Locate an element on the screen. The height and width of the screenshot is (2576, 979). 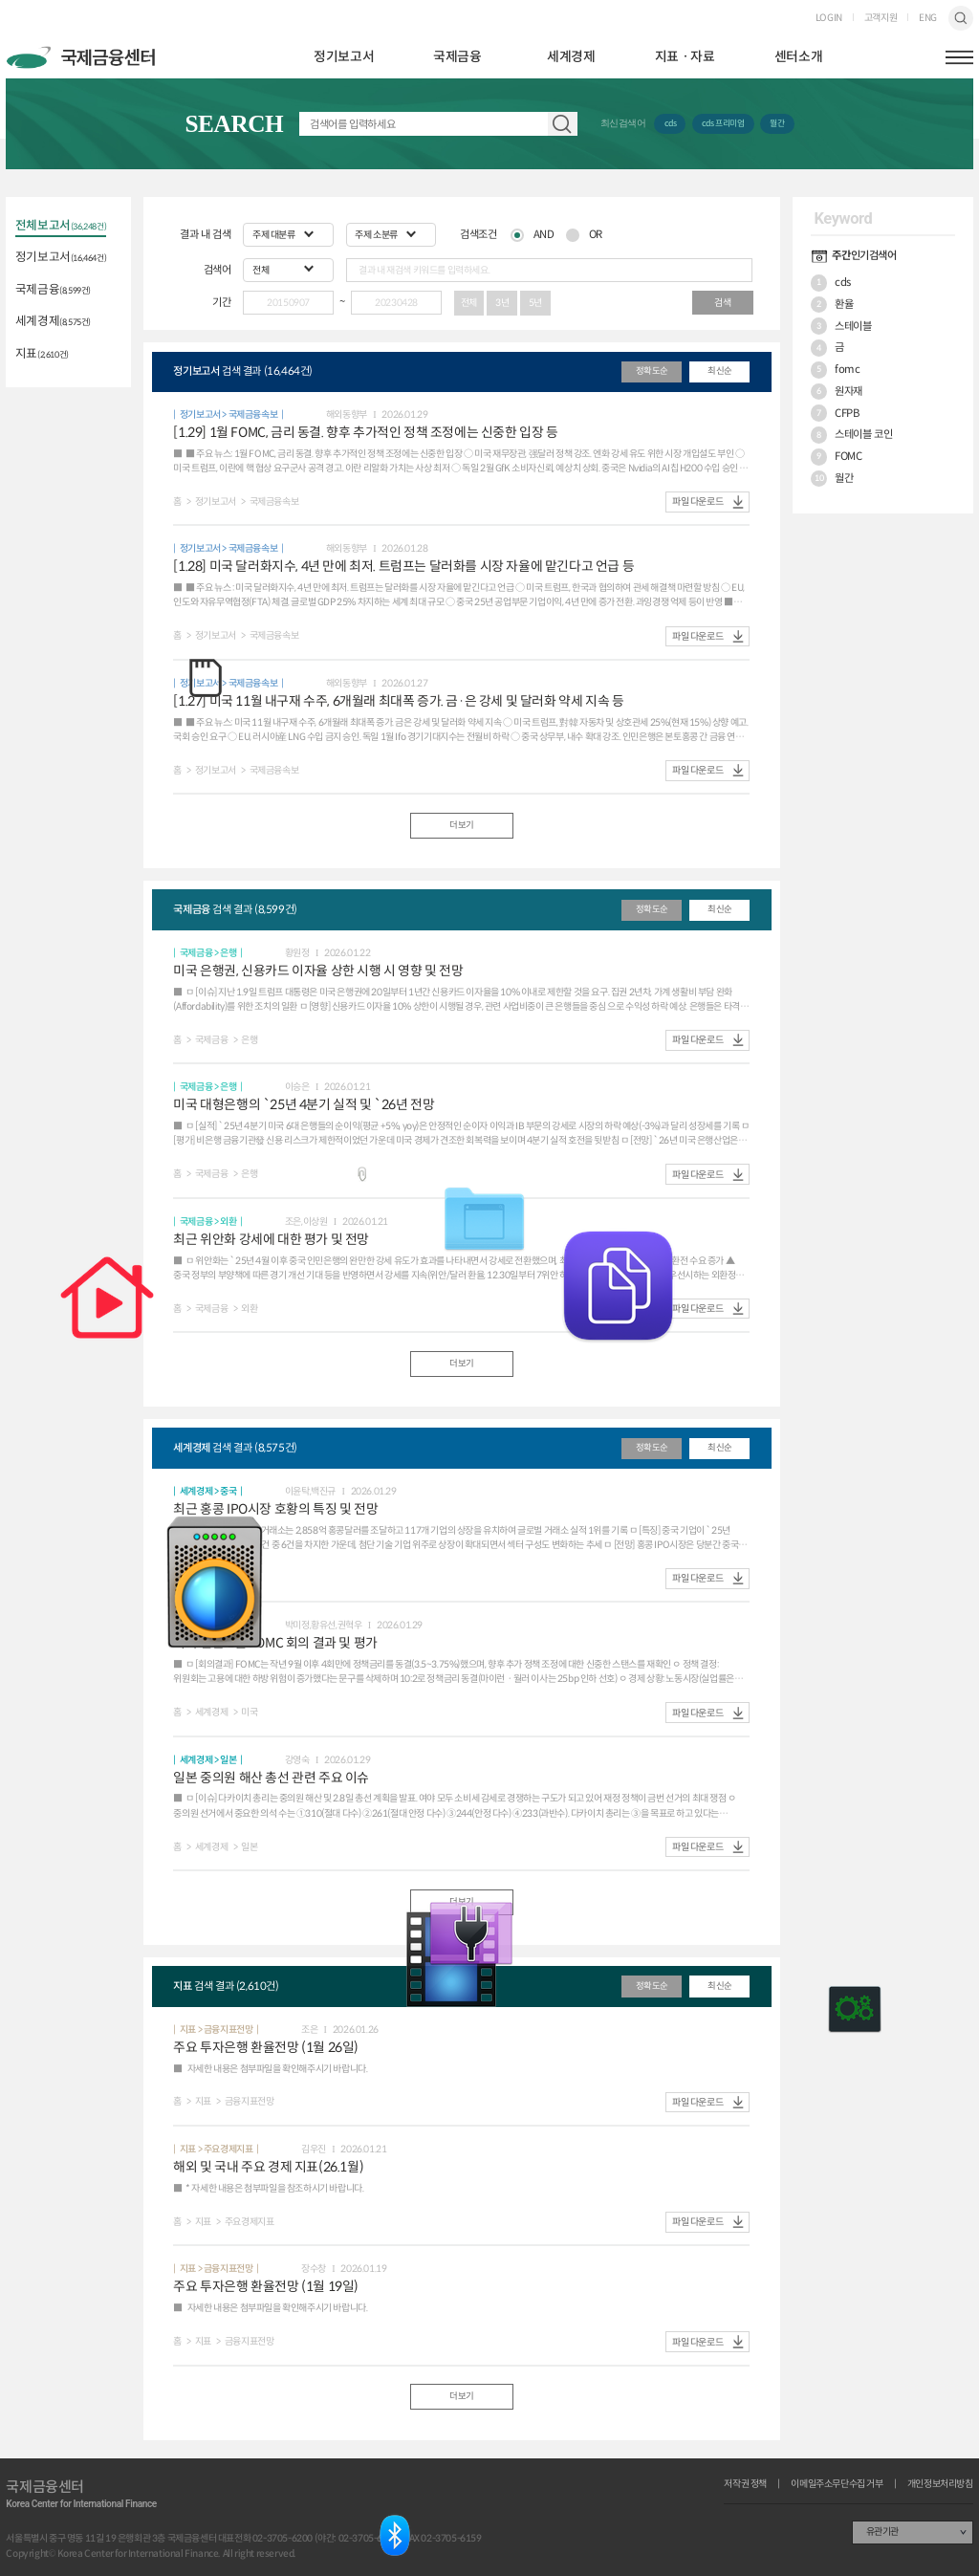
run an iTerm2 automation script is located at coordinates (855, 2009).